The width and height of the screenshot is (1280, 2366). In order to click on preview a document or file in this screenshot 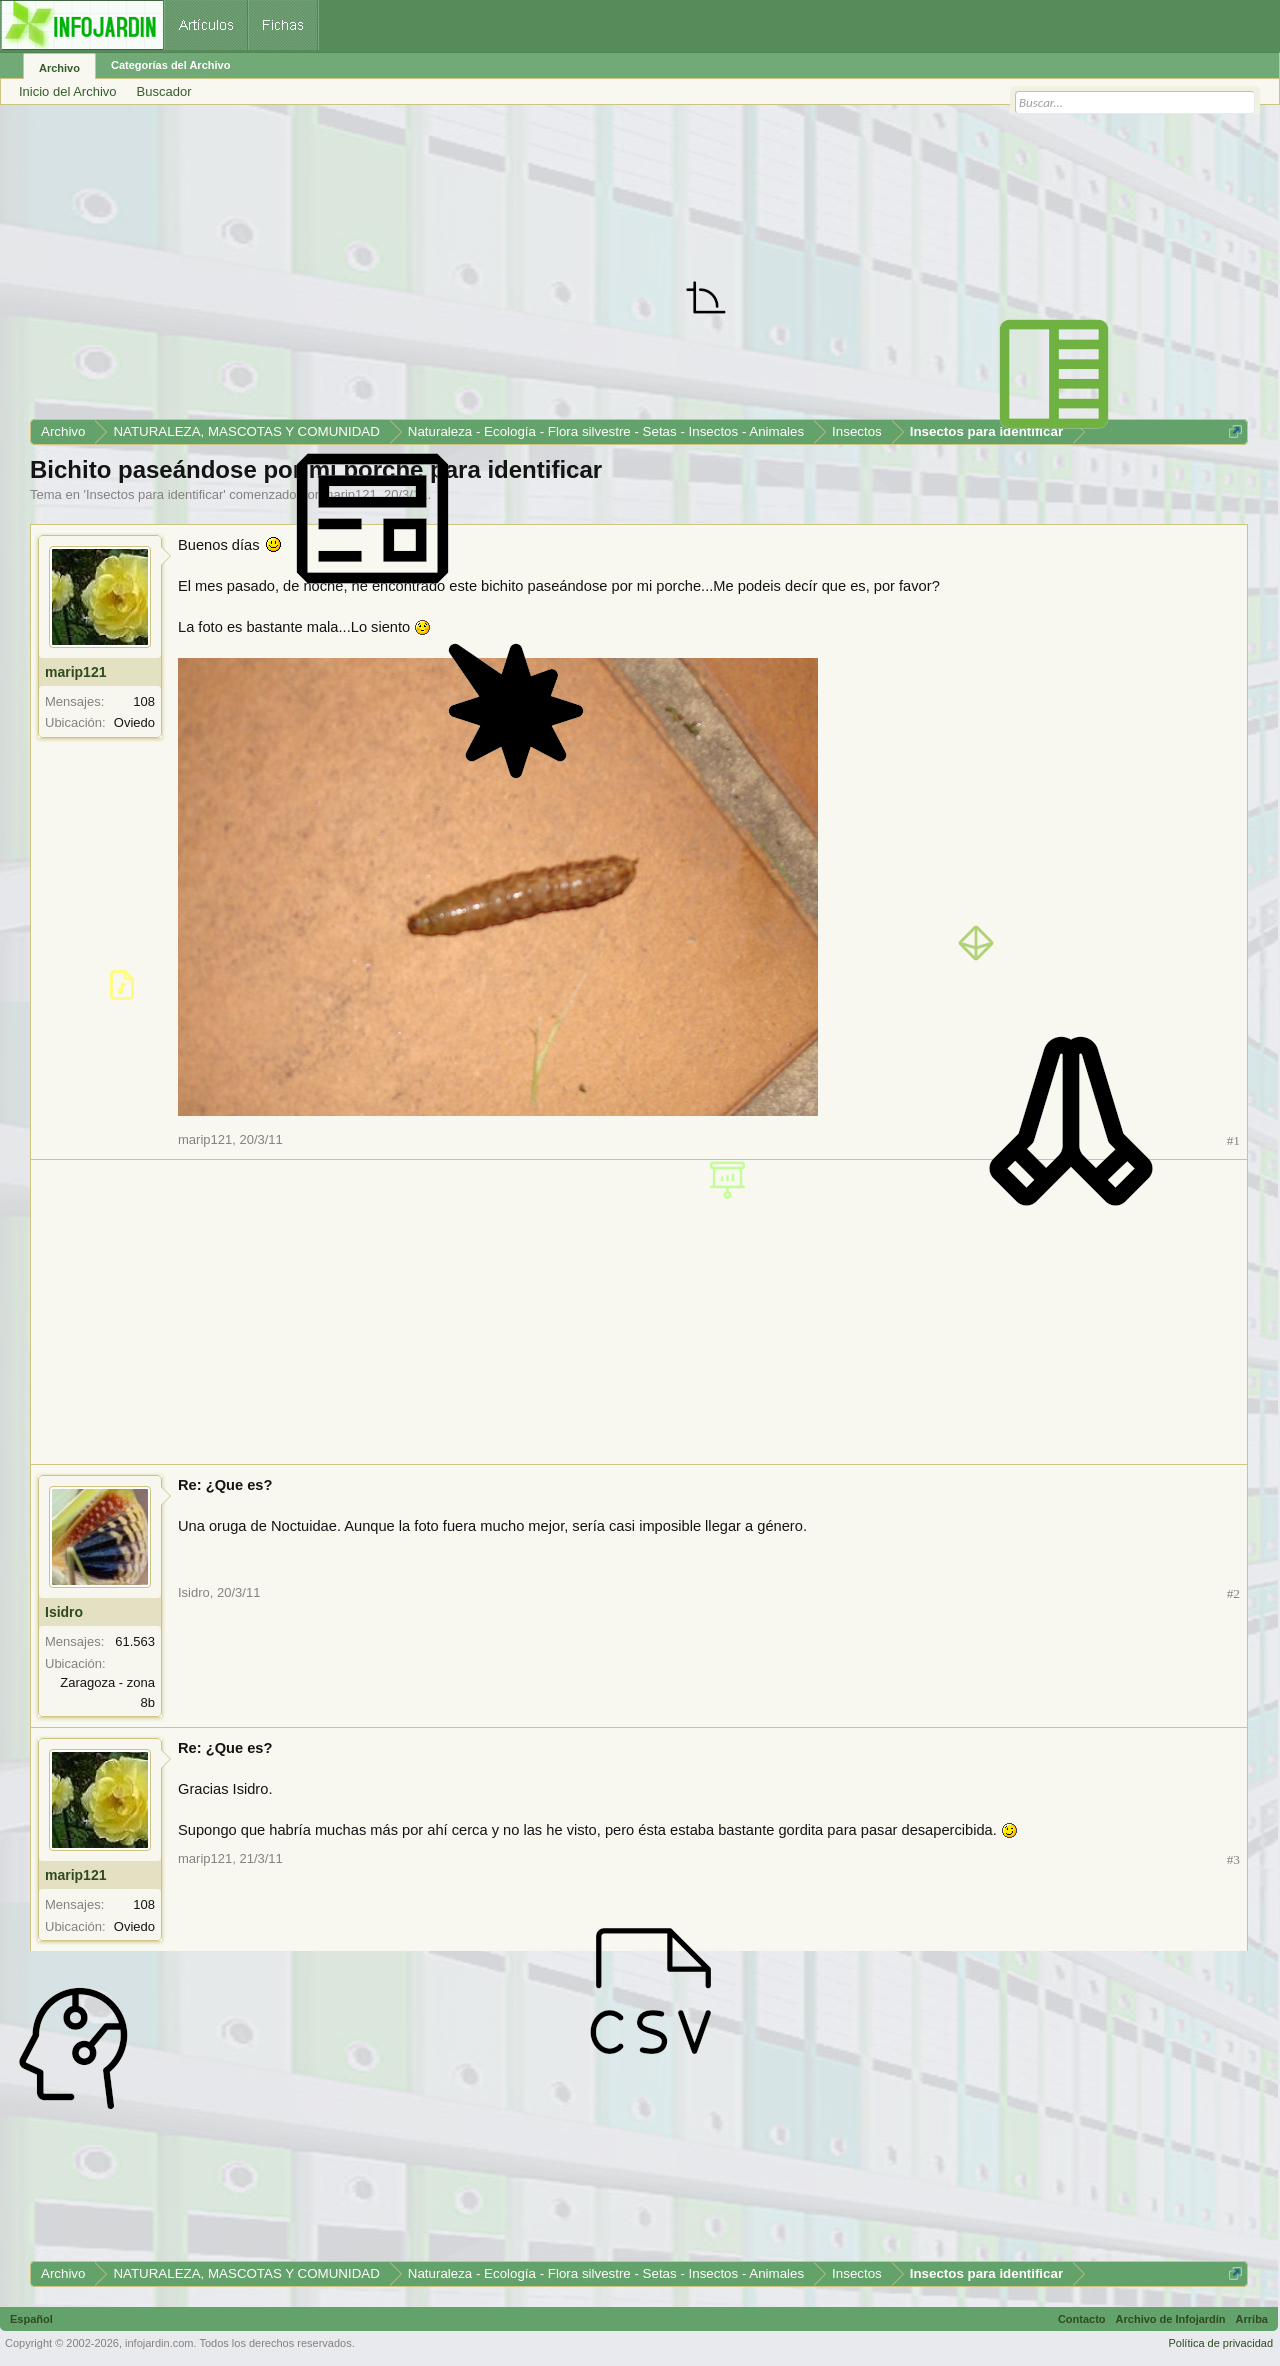, I will do `click(372, 518)`.